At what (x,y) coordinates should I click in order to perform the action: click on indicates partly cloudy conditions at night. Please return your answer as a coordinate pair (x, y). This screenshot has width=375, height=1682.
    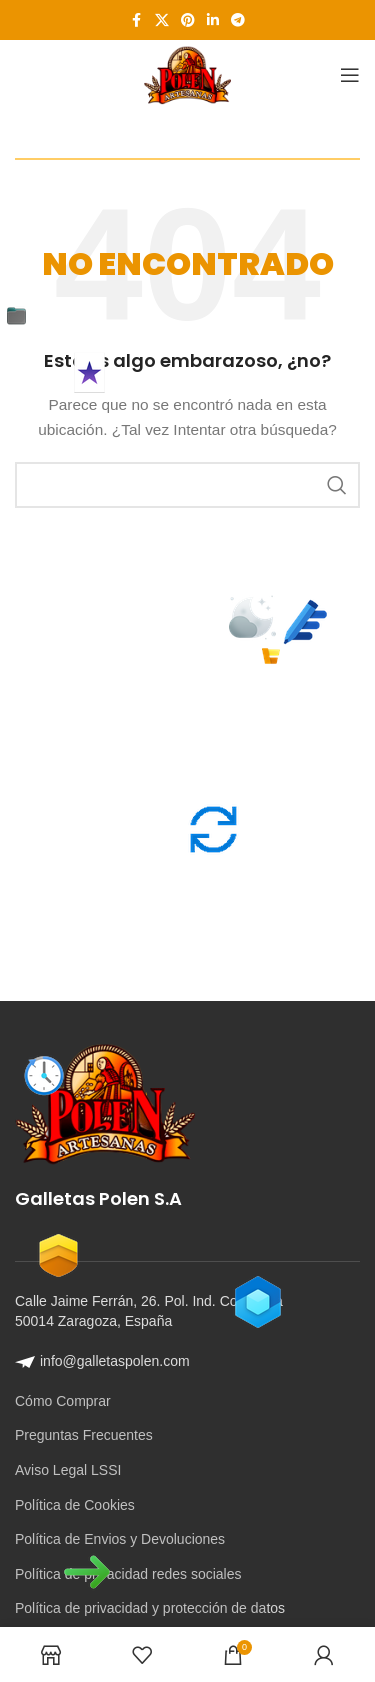
    Looking at the image, I should click on (252, 617).